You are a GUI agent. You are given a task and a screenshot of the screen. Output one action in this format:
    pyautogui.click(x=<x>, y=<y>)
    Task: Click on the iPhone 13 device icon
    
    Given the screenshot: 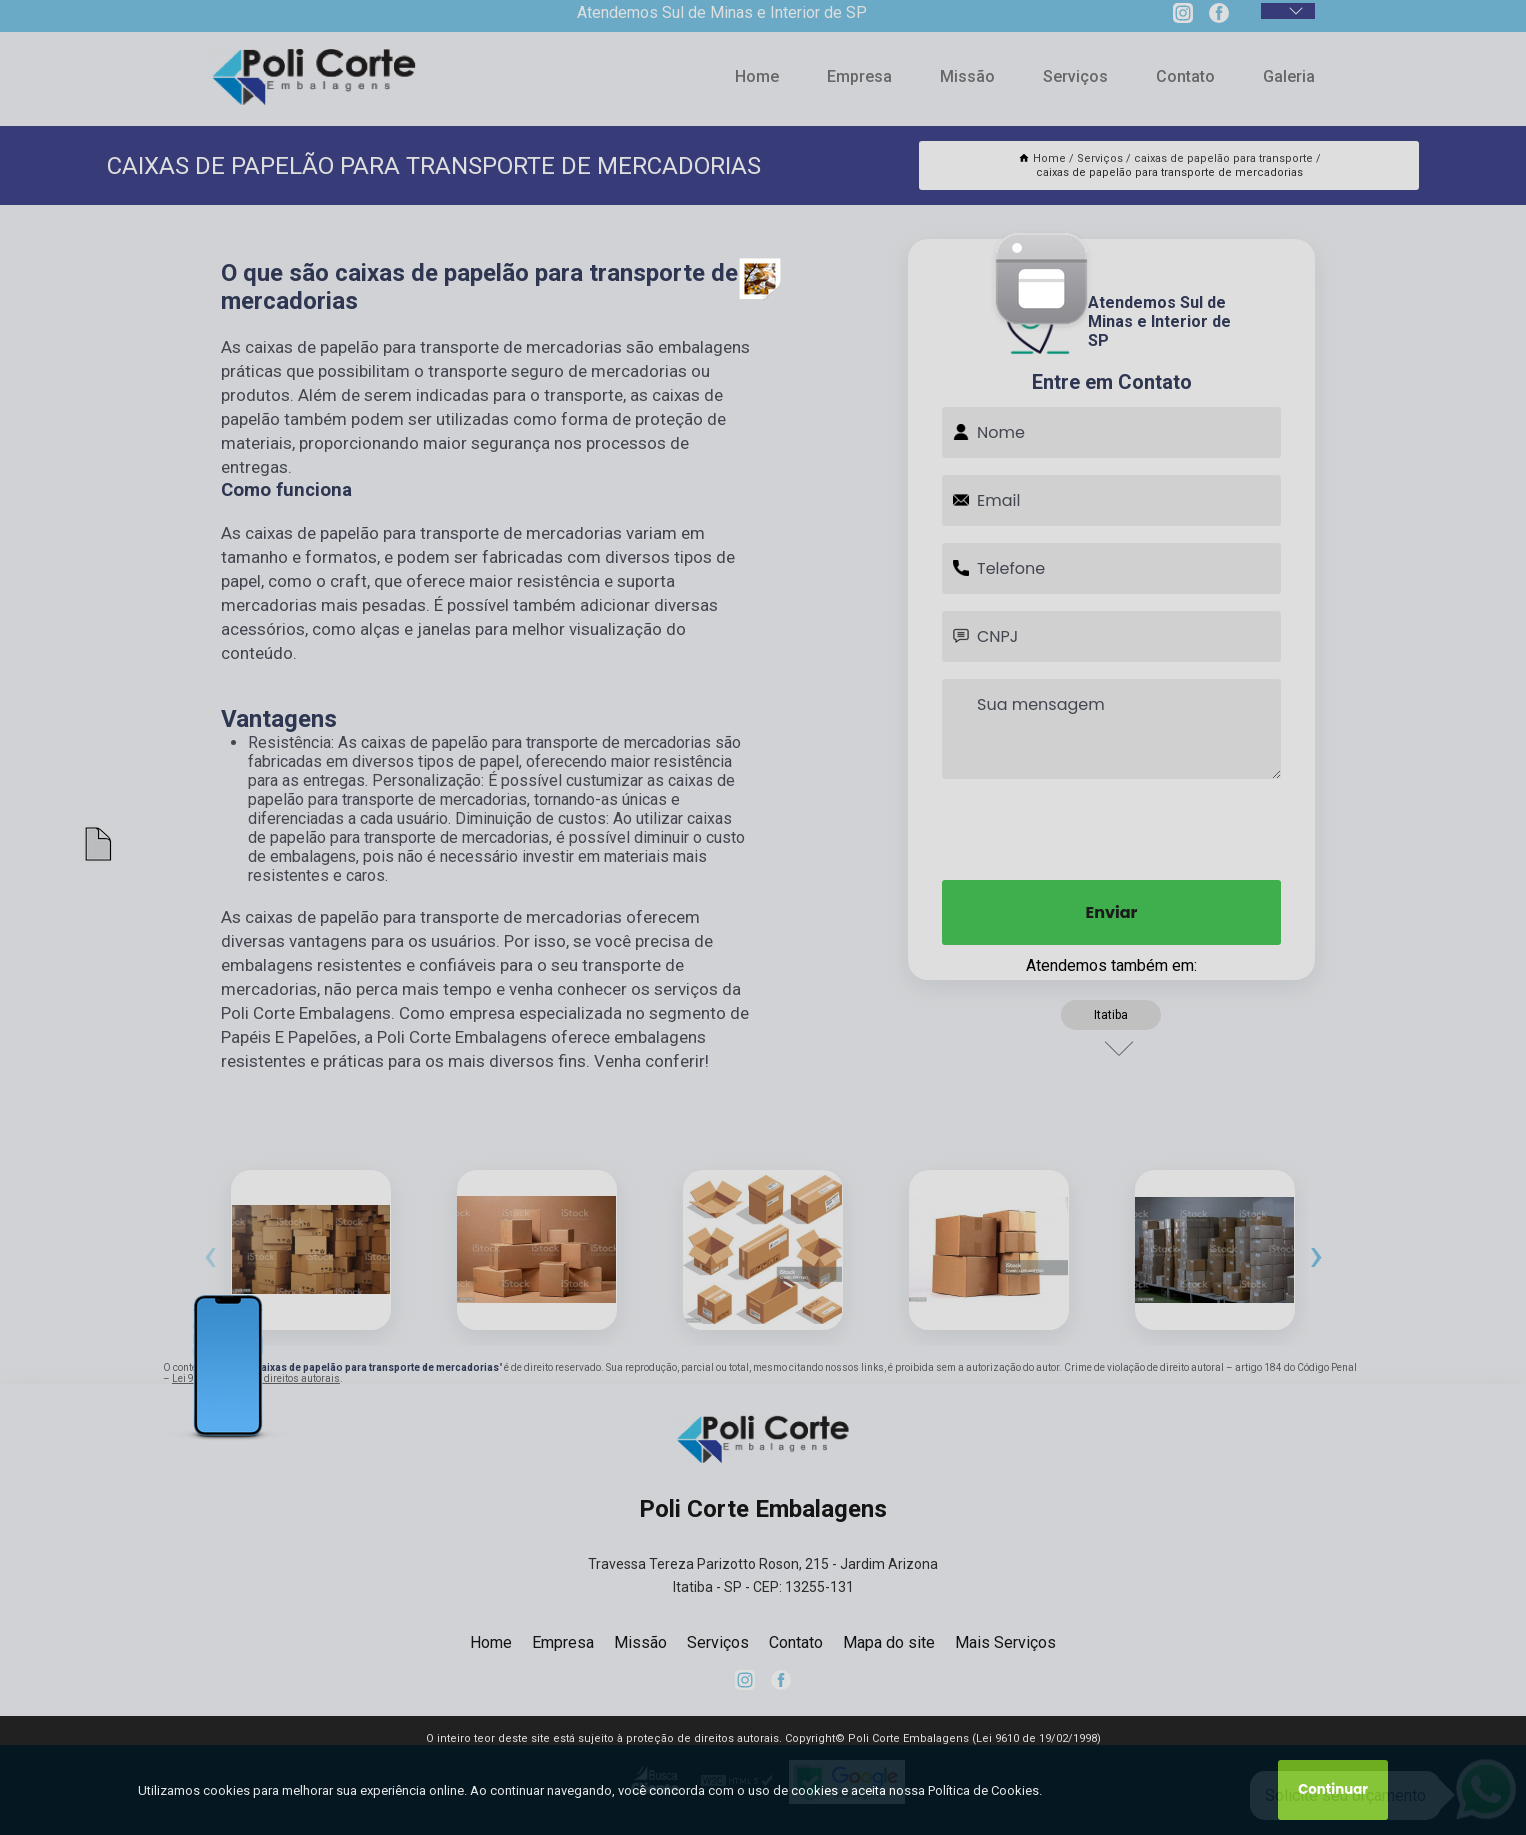 What is the action you would take?
    pyautogui.click(x=228, y=1368)
    